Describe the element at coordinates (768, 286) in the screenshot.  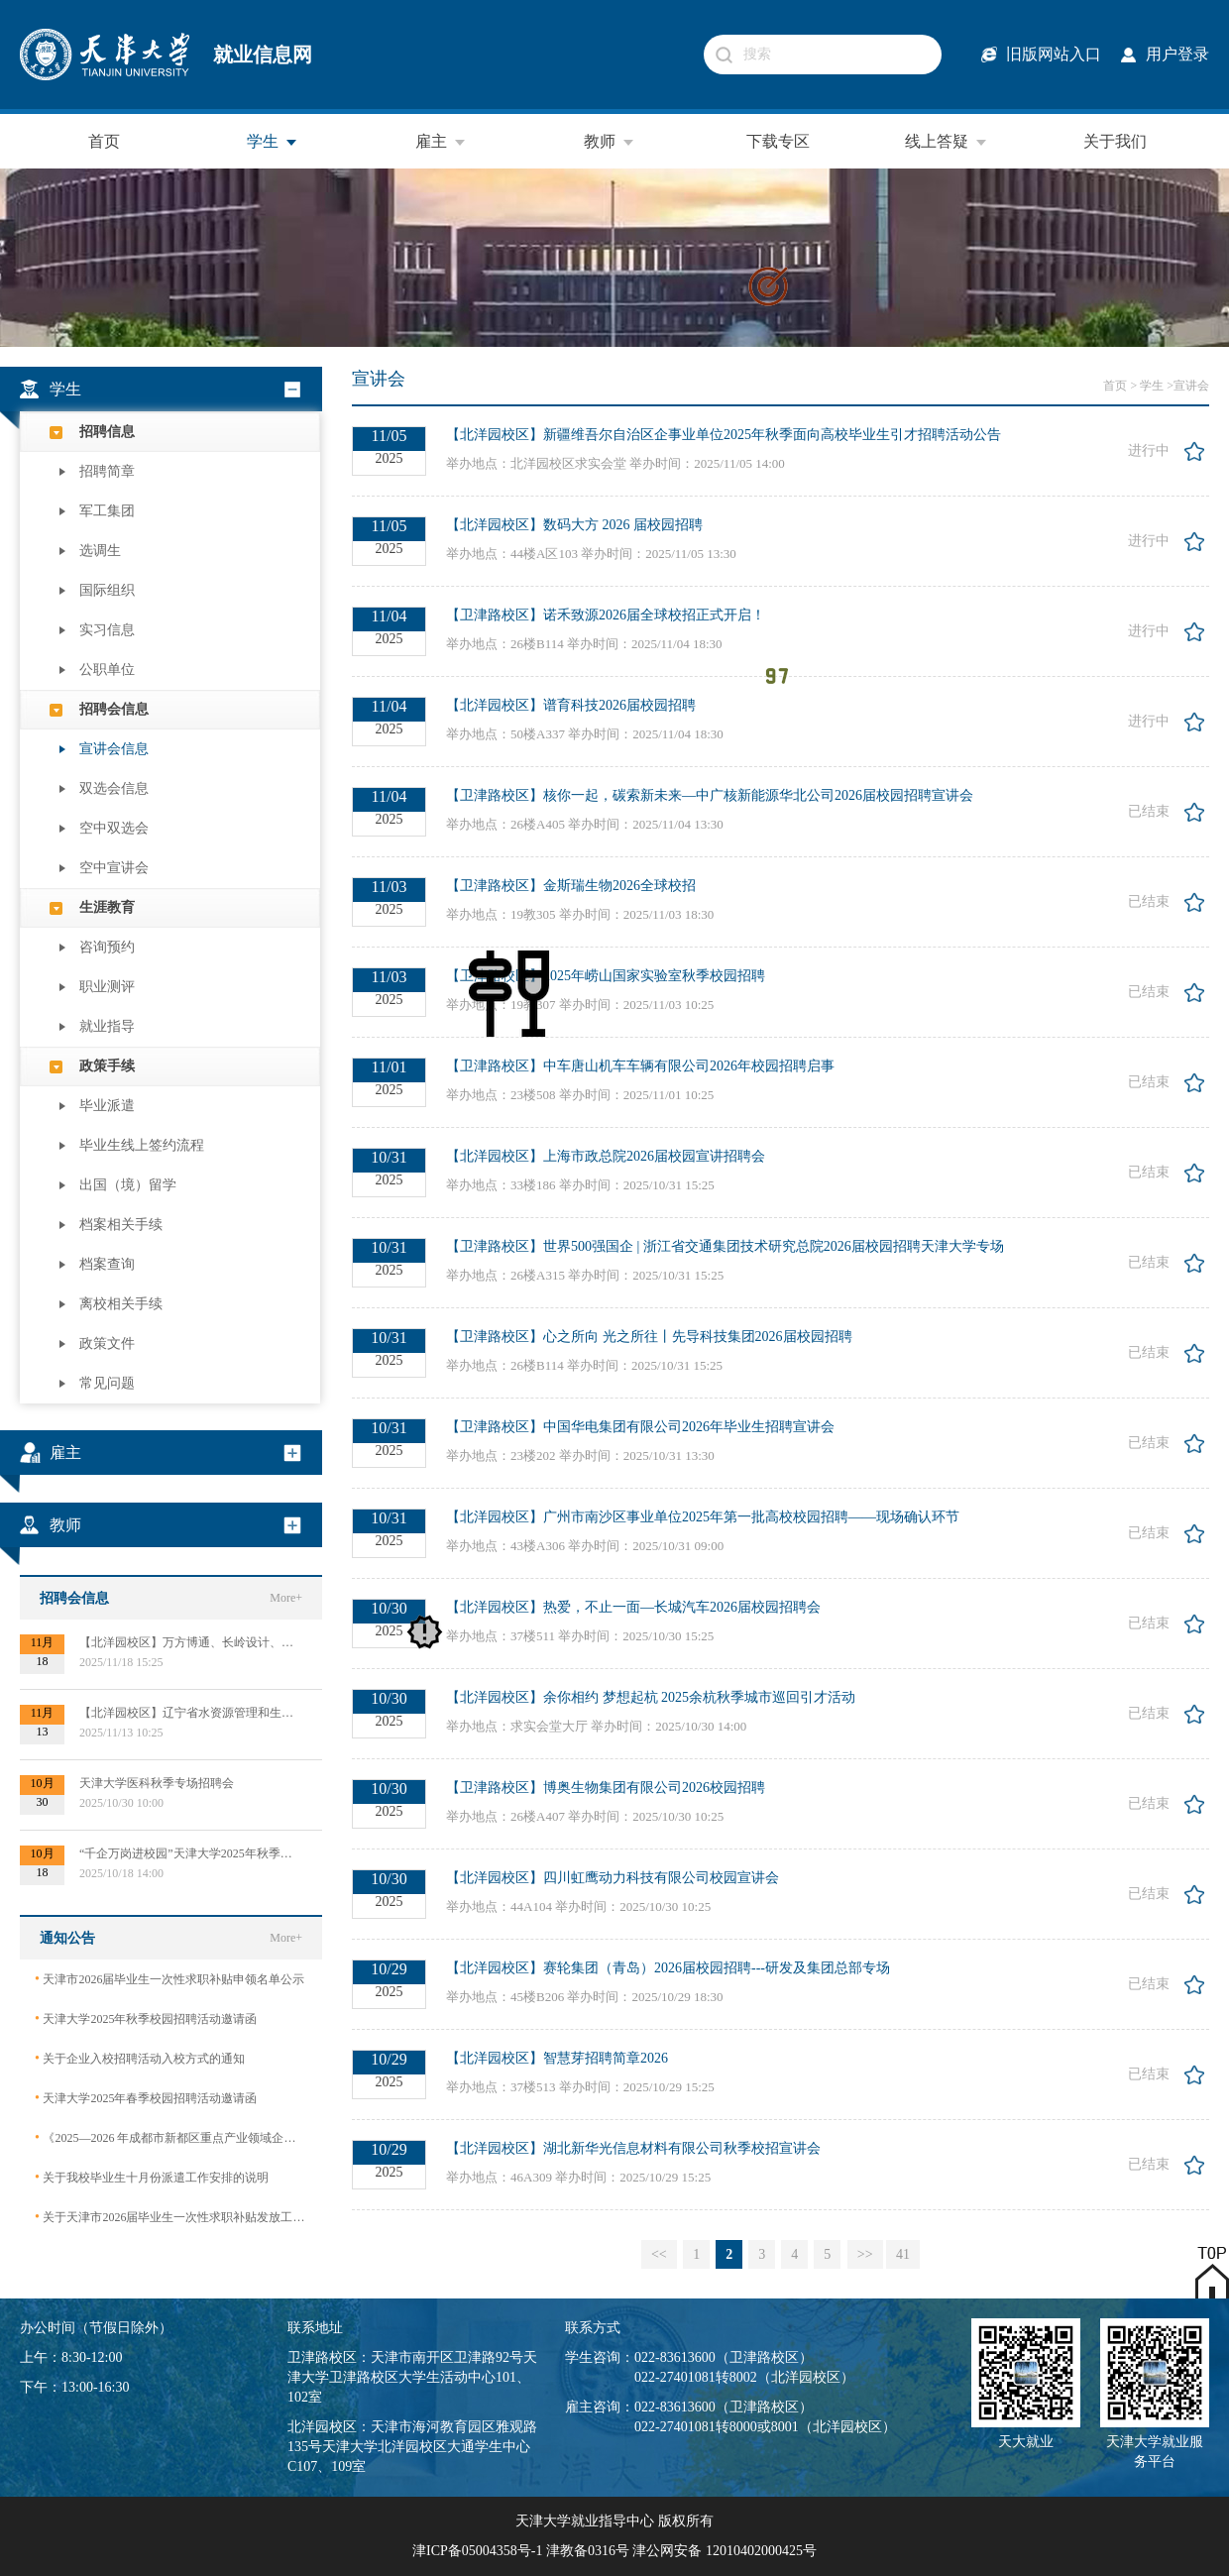
I see `set a goal or target` at that location.